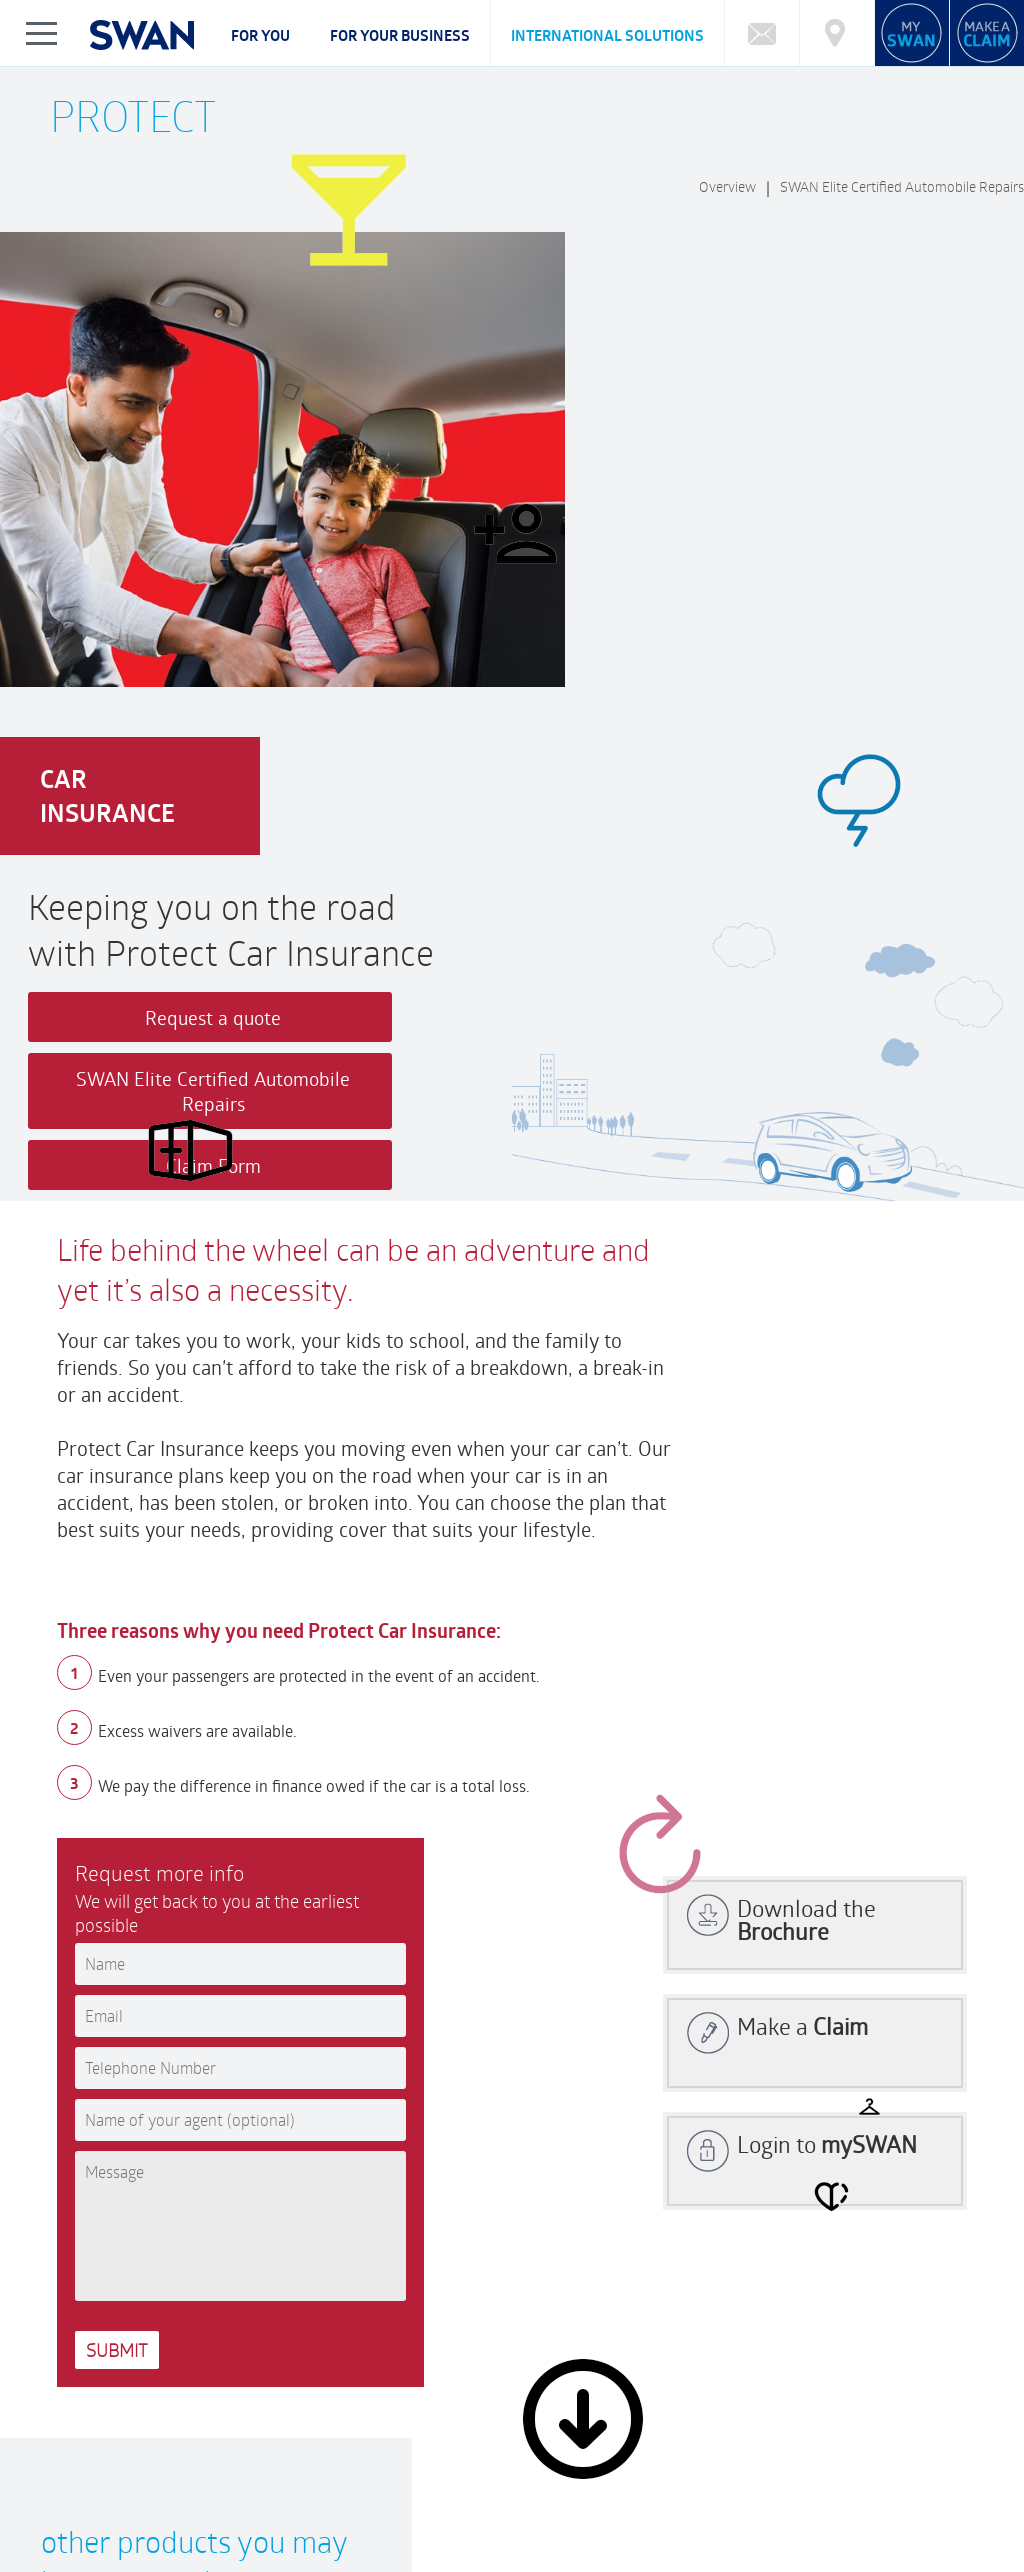 This screenshot has height=2572, width=1024. I want to click on view shipping or freight details, so click(190, 1150).